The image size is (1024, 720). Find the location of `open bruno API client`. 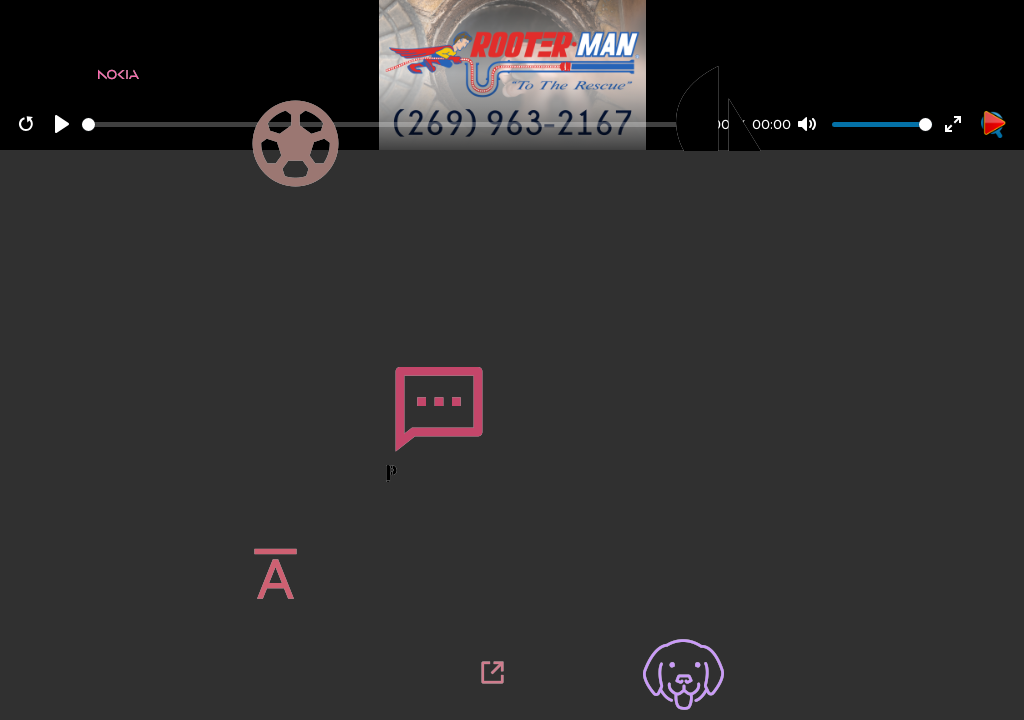

open bruno API client is located at coordinates (683, 674).